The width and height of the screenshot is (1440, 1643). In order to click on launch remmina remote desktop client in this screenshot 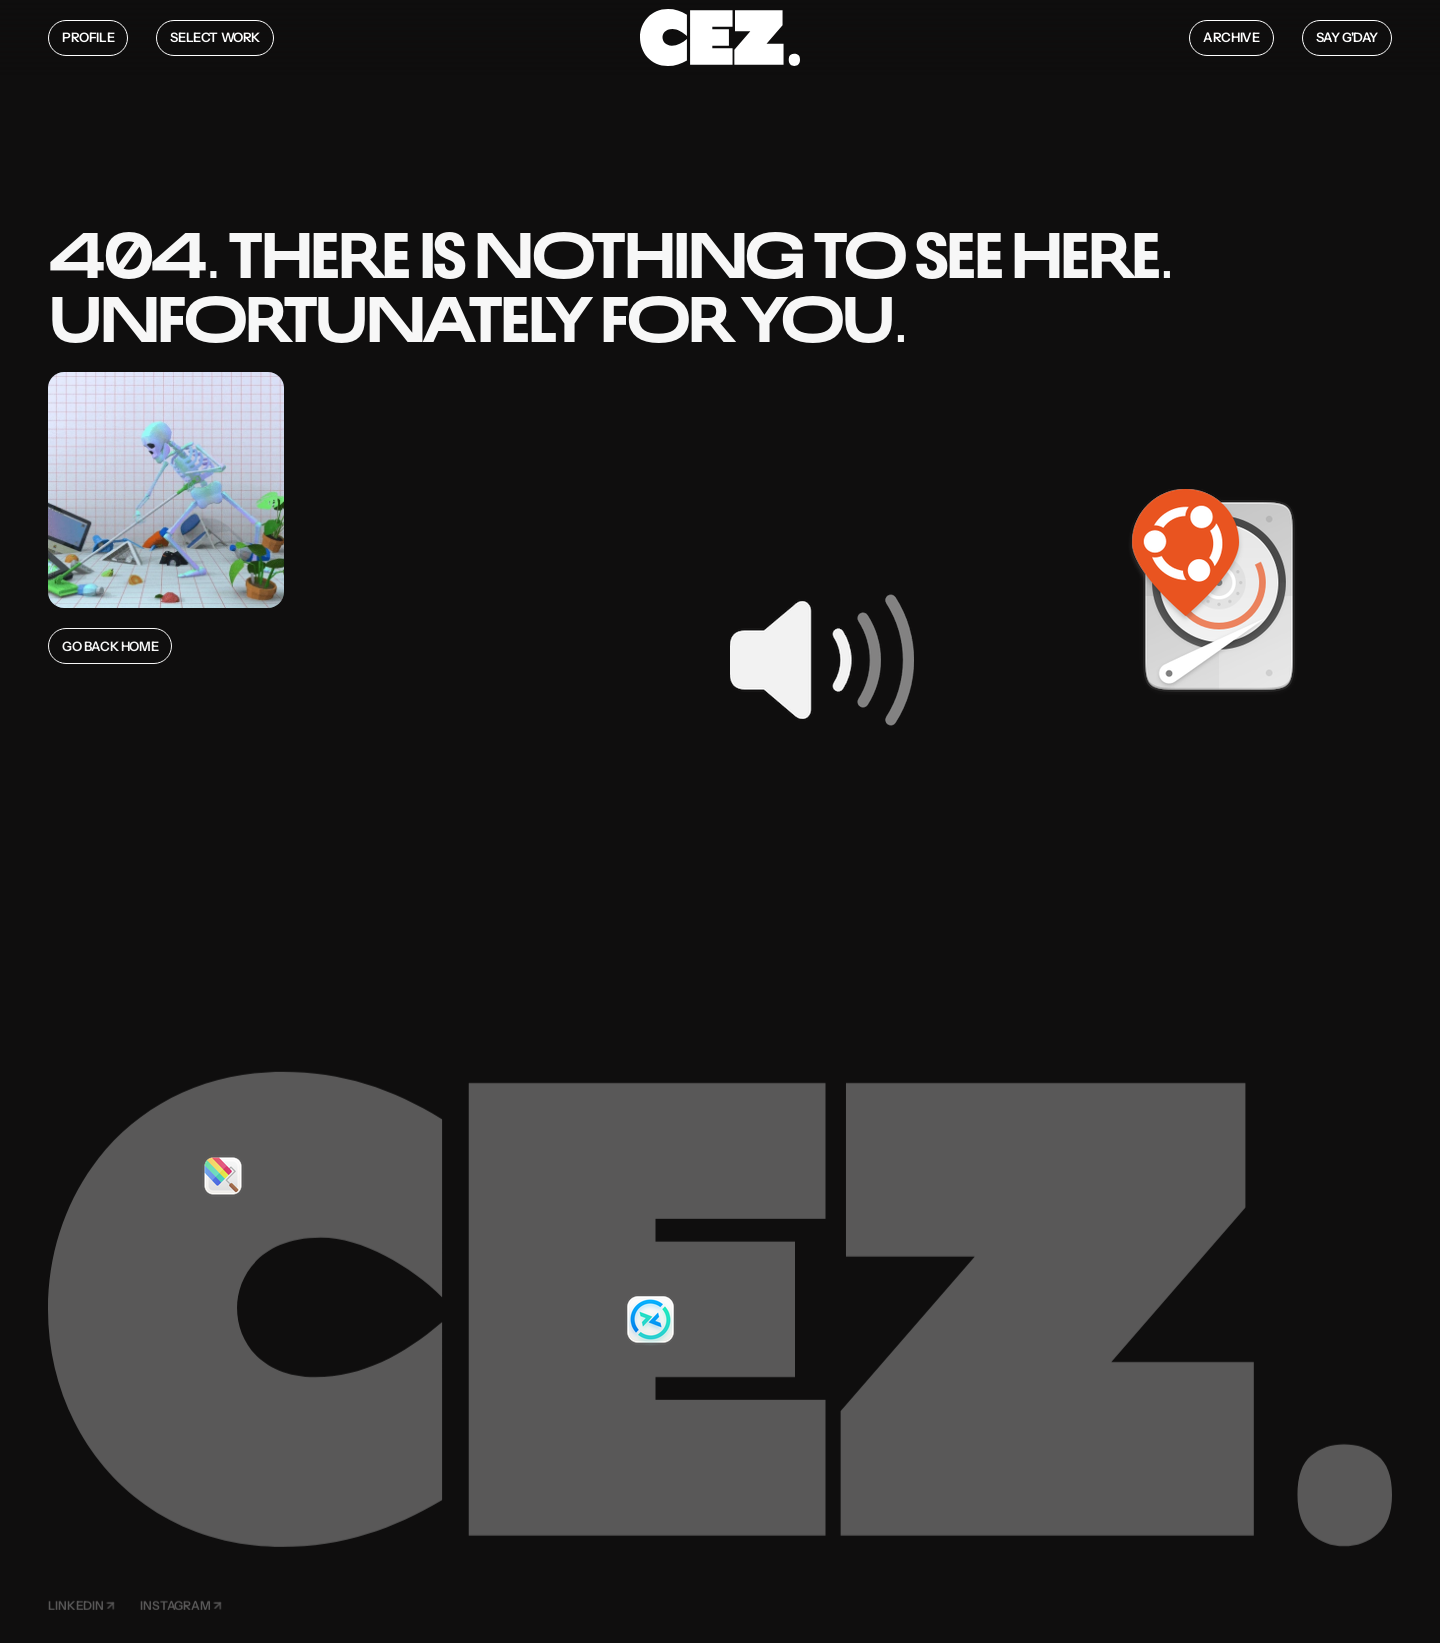, I will do `click(650, 1319)`.